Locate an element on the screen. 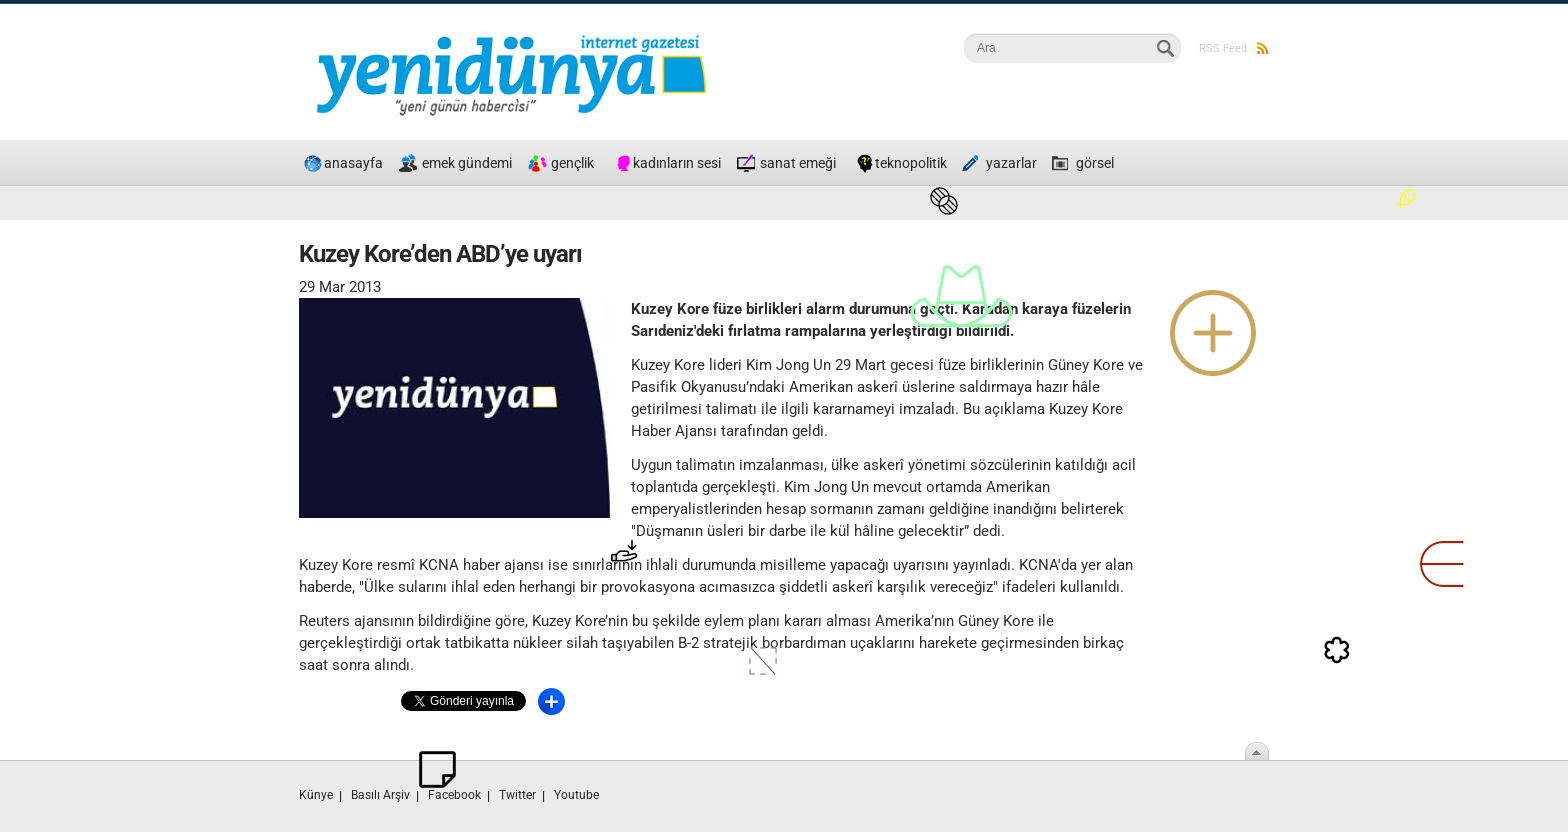  indicates a michelin star rating or award is located at coordinates (1337, 650).